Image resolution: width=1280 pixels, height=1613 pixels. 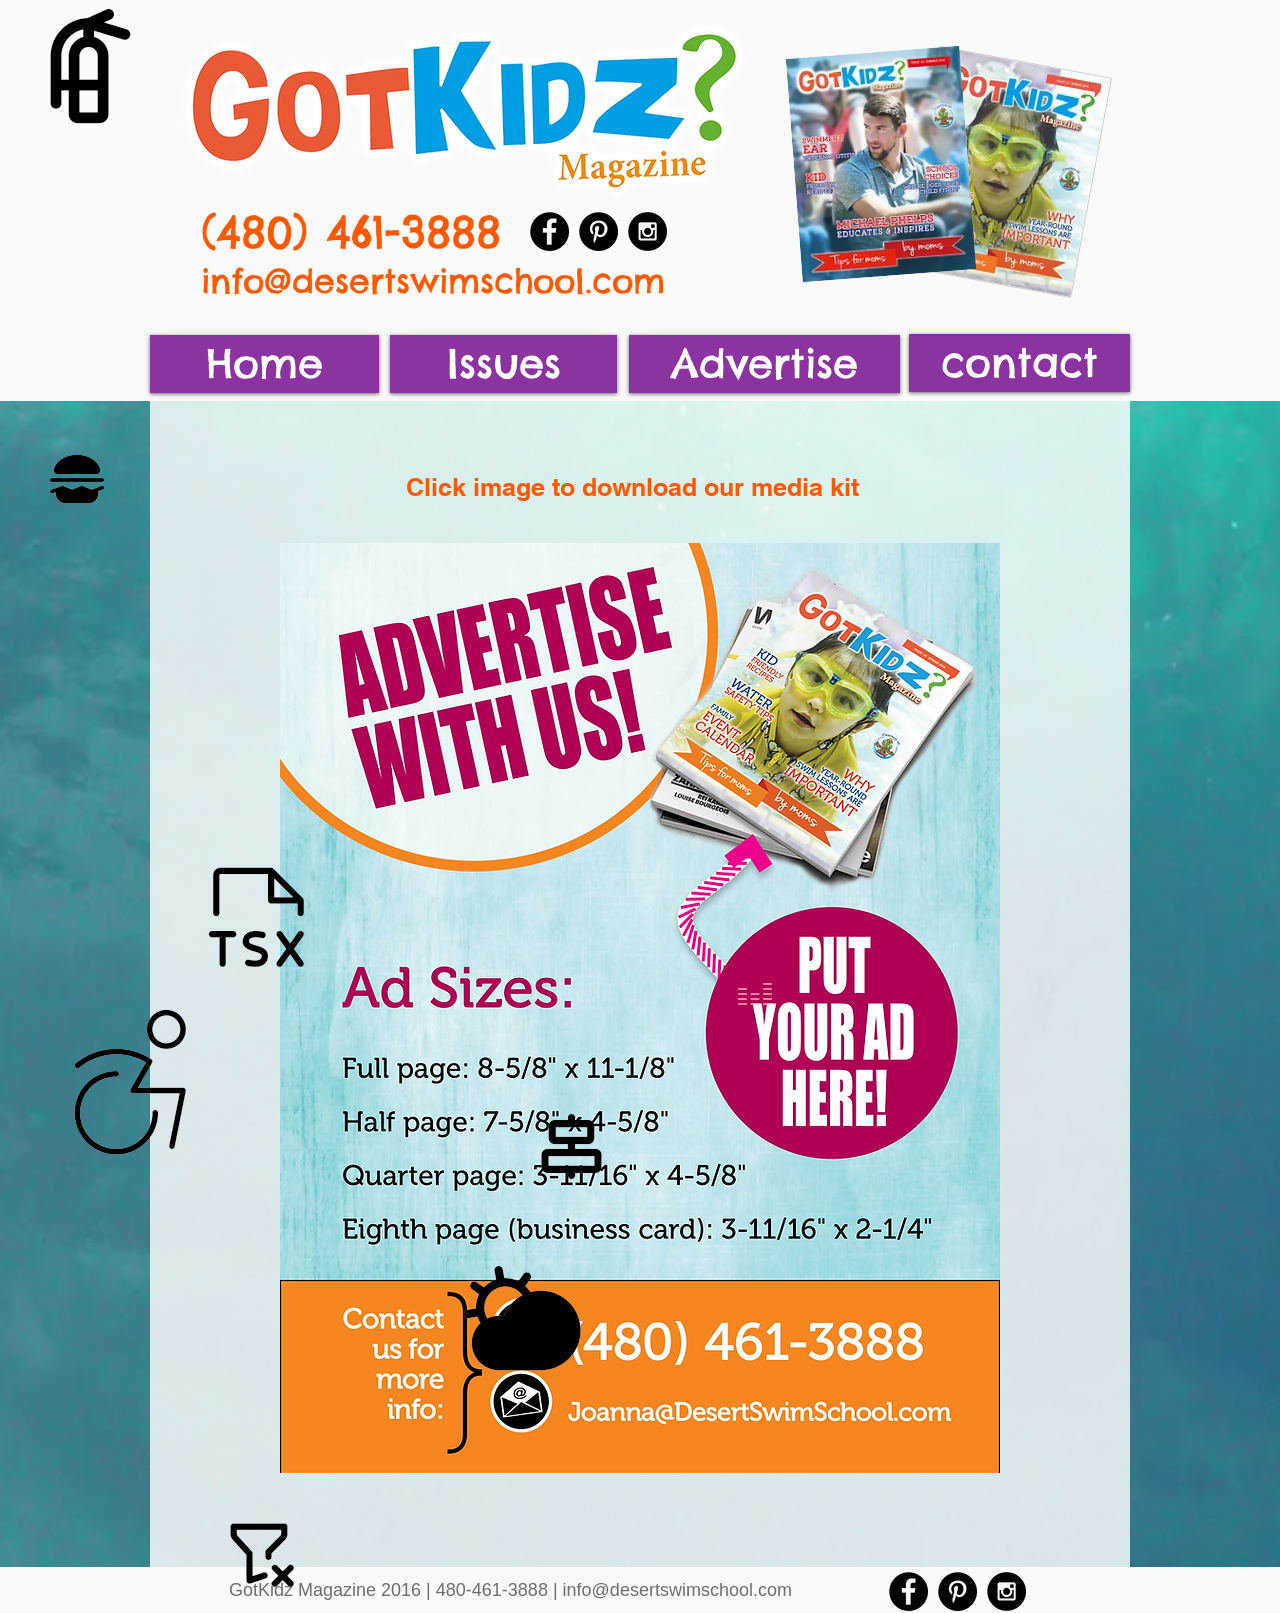 I want to click on adjust audio equalizer settings, so click(x=755, y=994).